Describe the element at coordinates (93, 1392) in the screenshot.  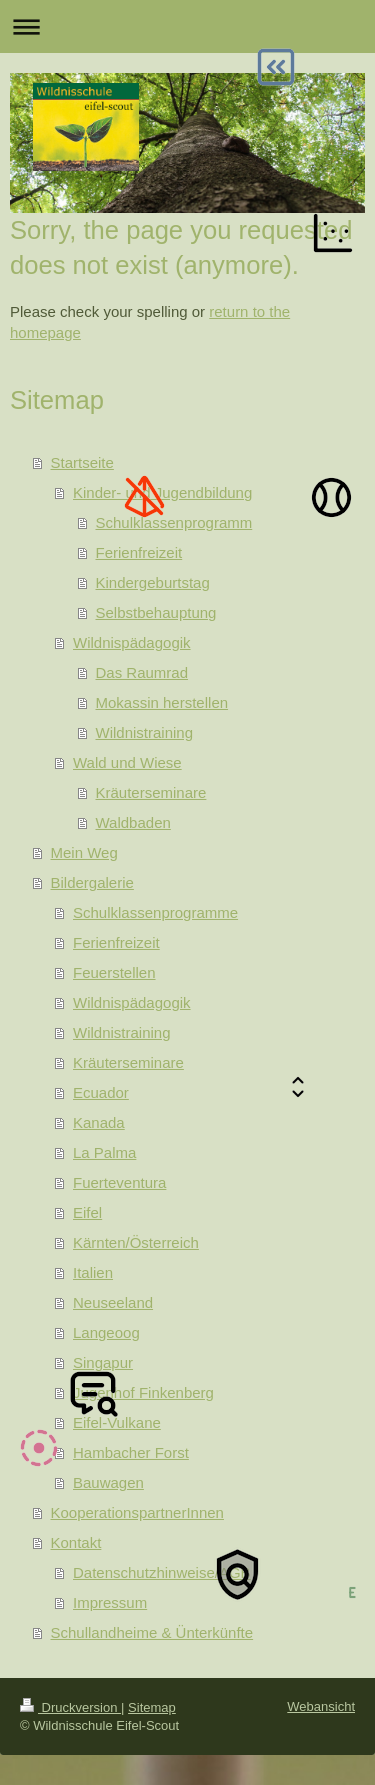
I see `search through your messages` at that location.